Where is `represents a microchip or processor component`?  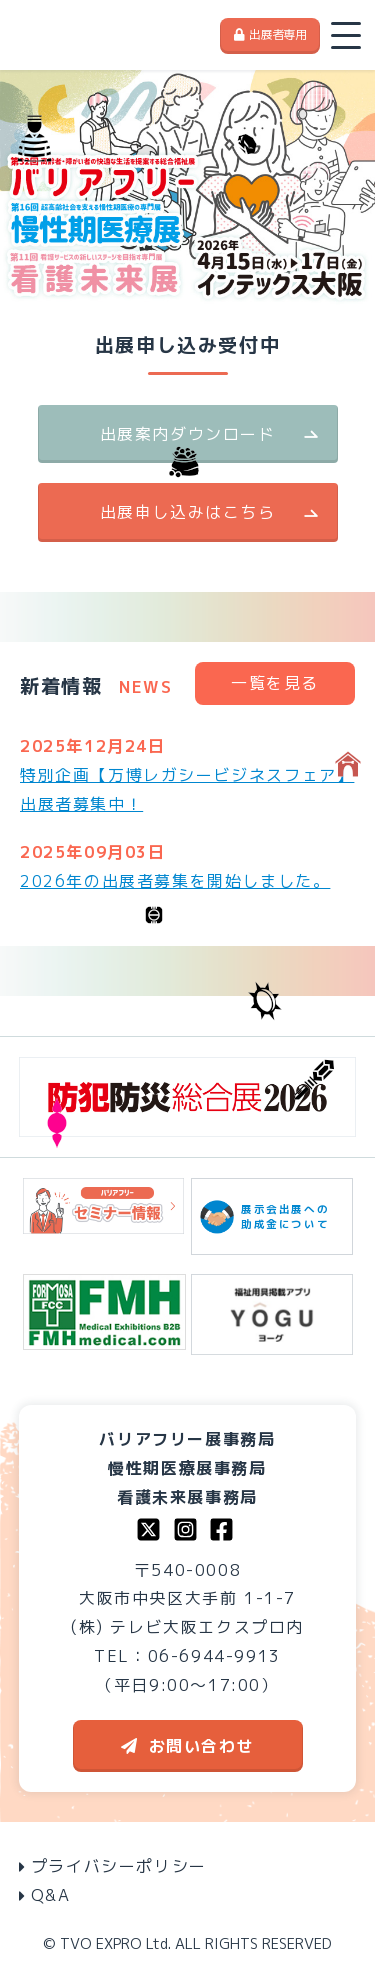
represents a microchip or processor component is located at coordinates (154, 915).